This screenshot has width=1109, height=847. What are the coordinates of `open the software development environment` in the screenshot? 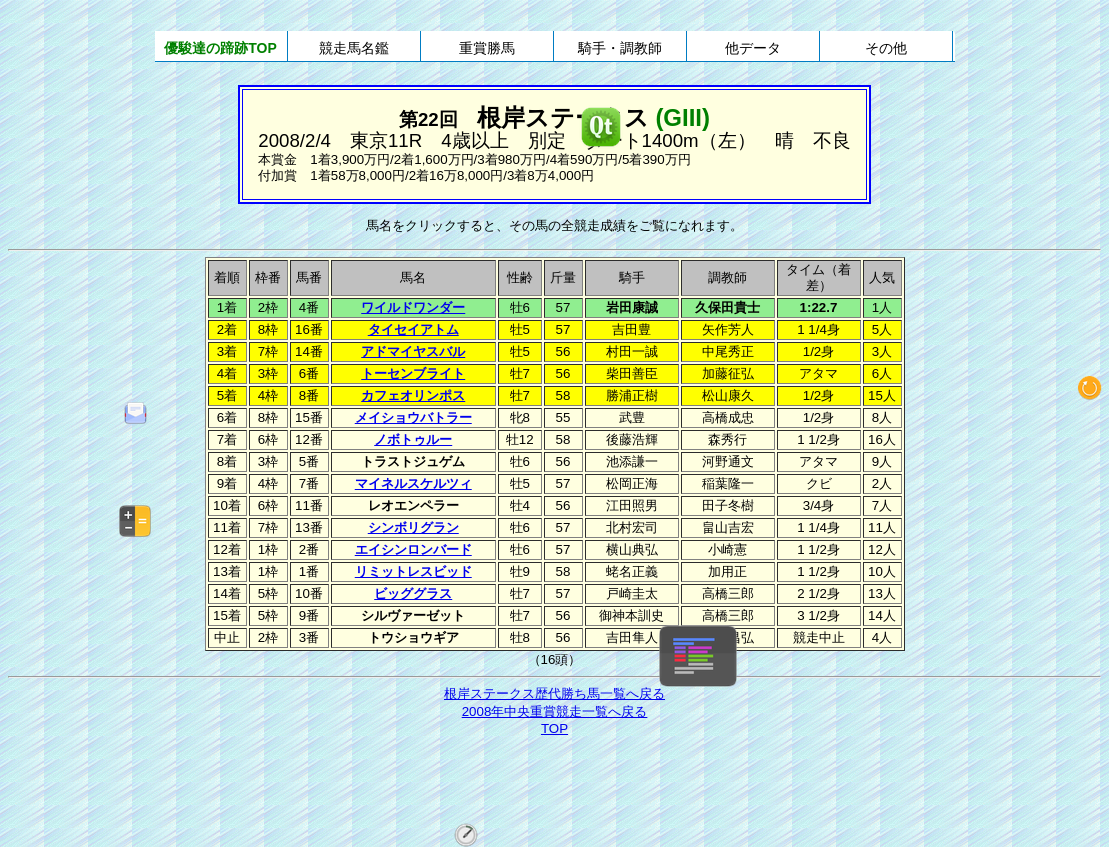 It's located at (698, 656).